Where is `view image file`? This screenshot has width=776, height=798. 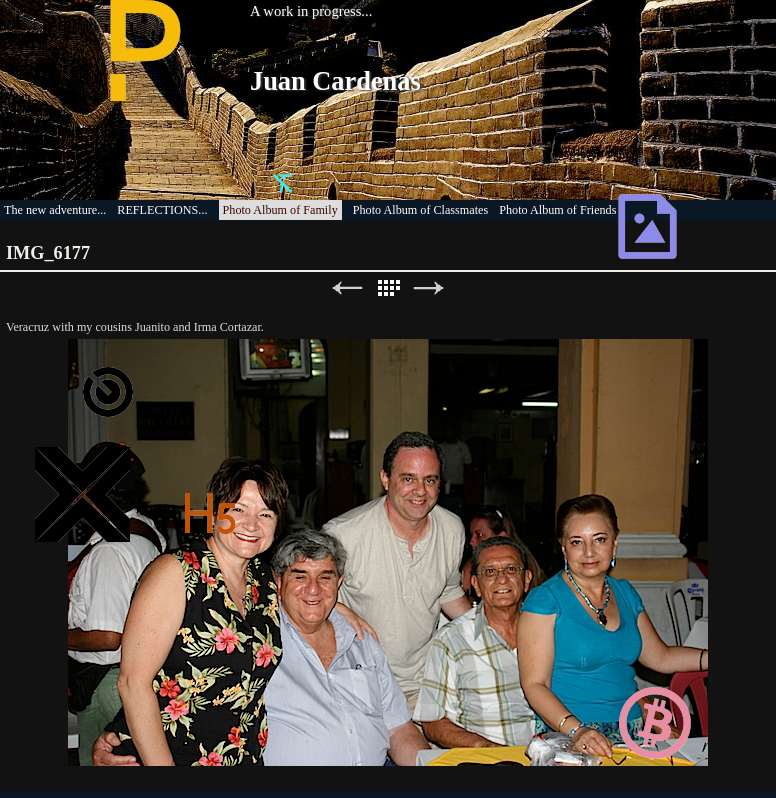 view image file is located at coordinates (647, 226).